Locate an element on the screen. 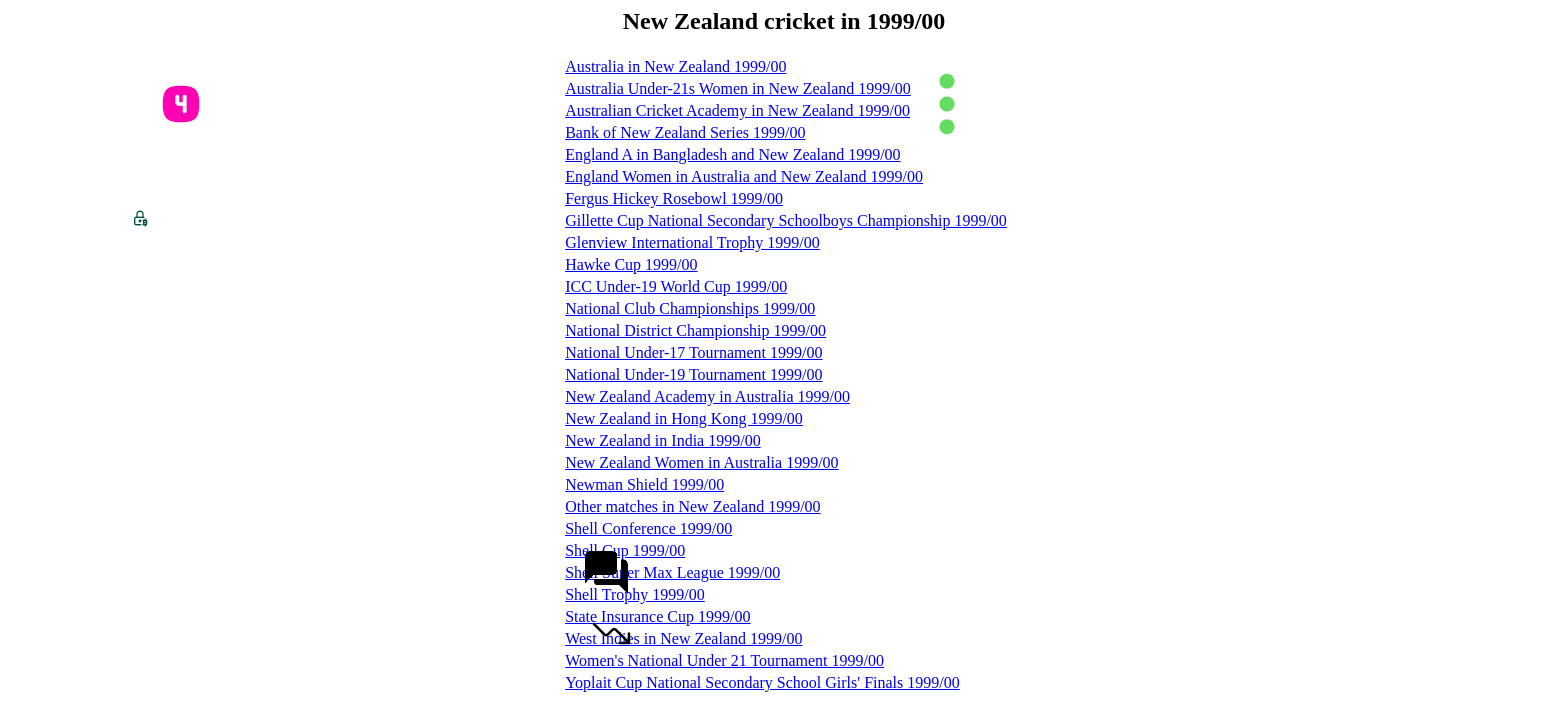 This screenshot has height=720, width=1568. open chat or messaging is located at coordinates (606, 572).